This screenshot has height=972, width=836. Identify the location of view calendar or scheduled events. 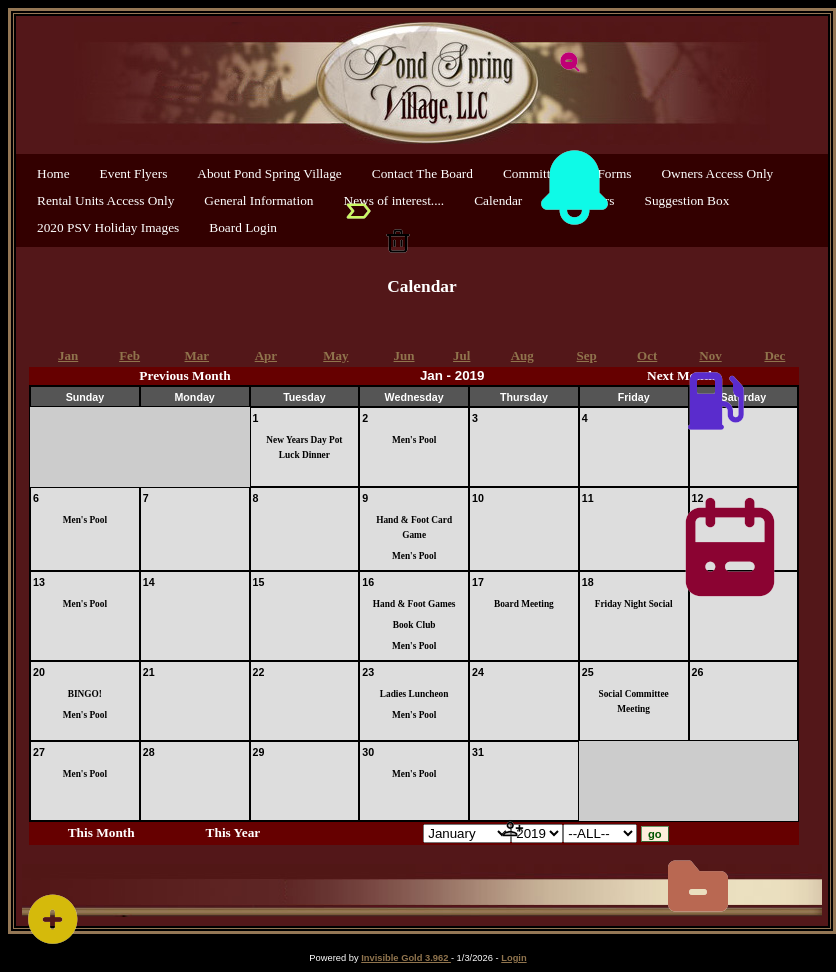
(730, 547).